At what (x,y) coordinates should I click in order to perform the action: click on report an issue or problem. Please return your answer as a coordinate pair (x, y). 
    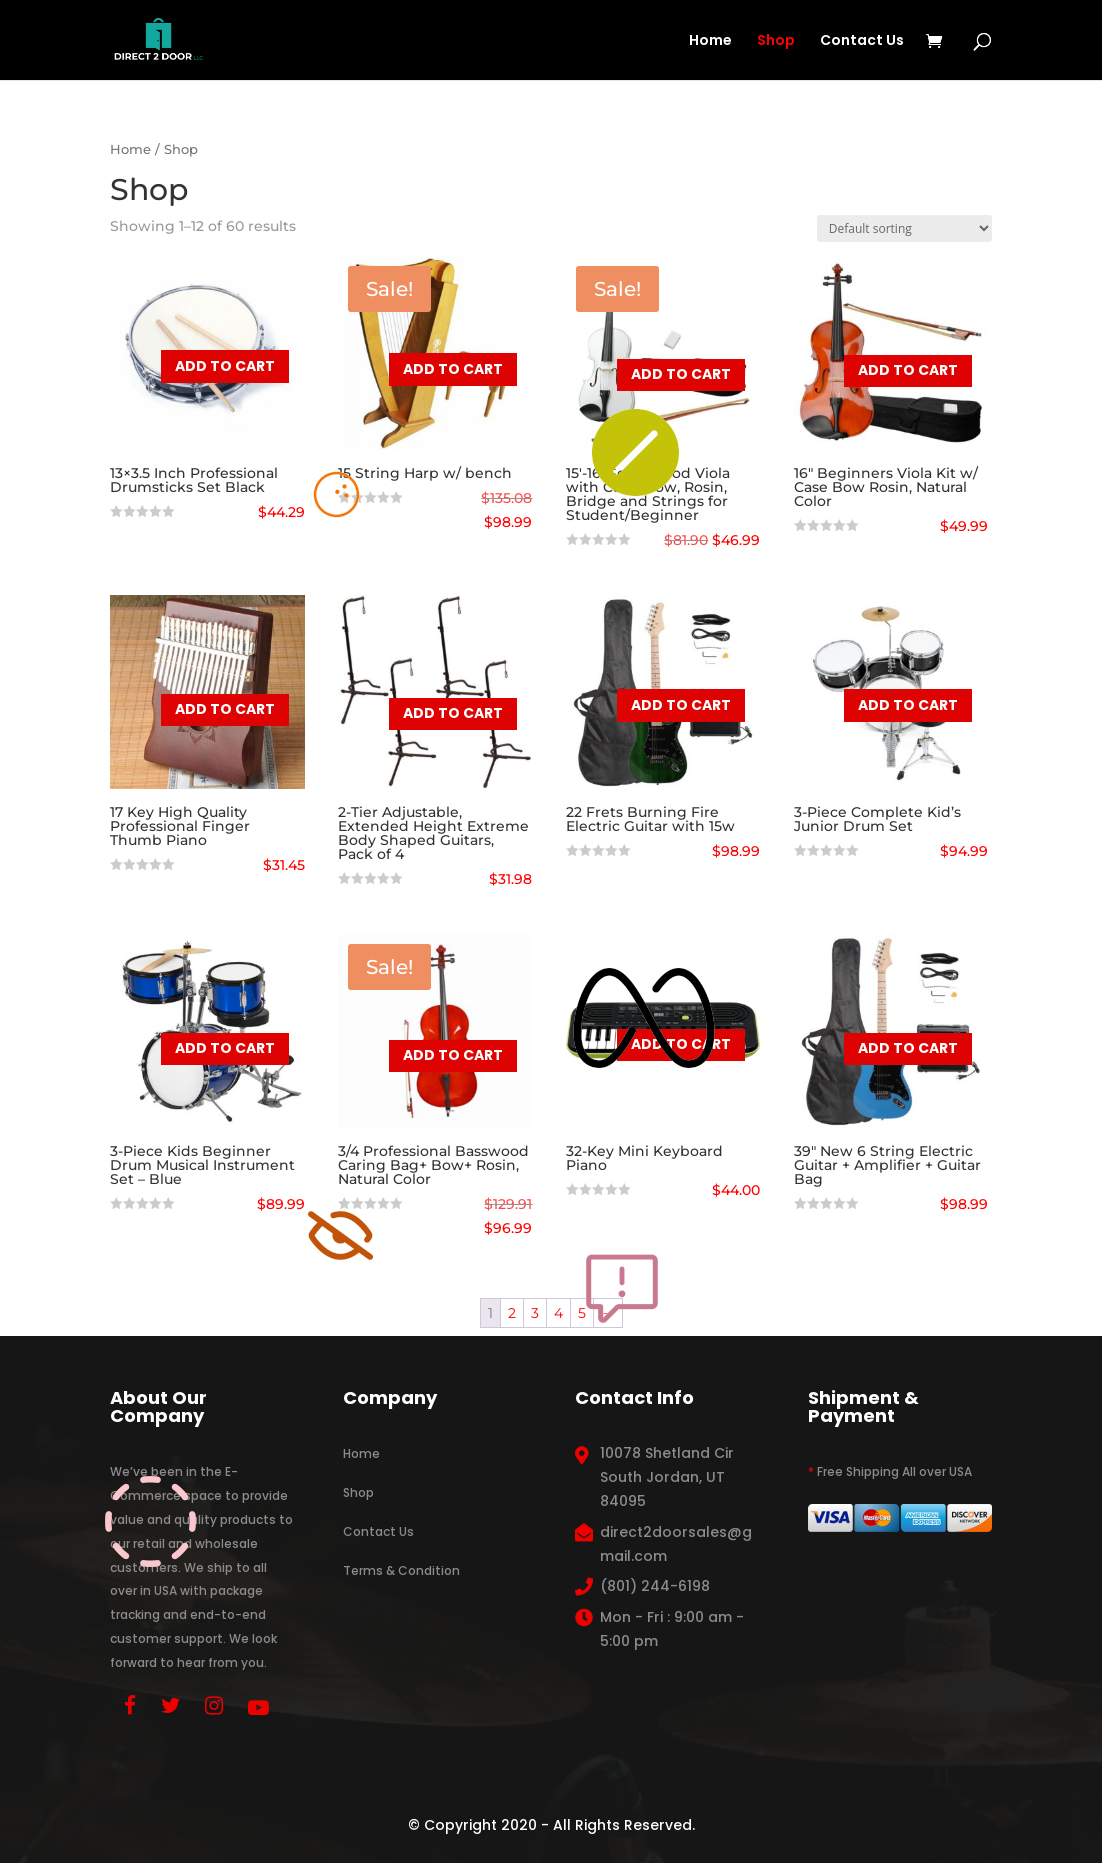
    Looking at the image, I should click on (622, 1287).